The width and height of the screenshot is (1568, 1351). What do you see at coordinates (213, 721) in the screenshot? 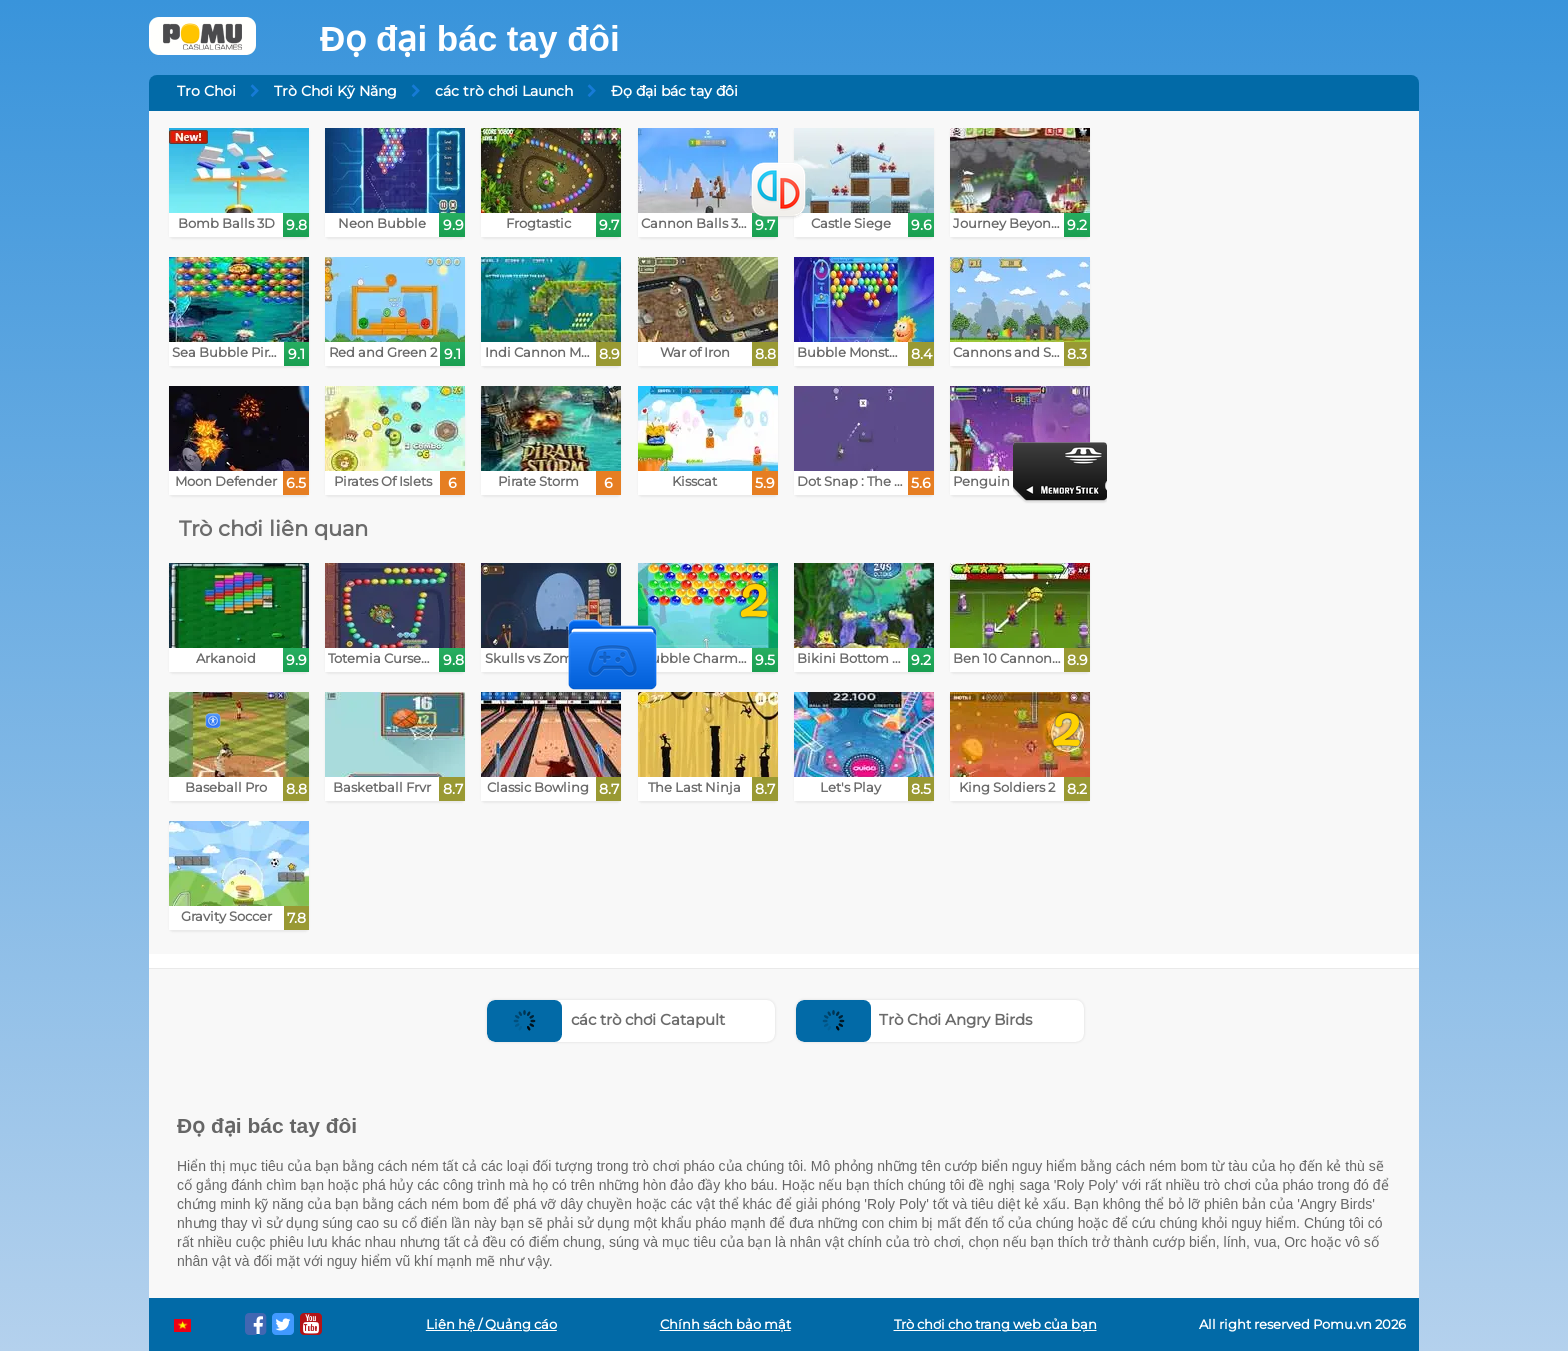
I see `open accessibility settings` at bounding box center [213, 721].